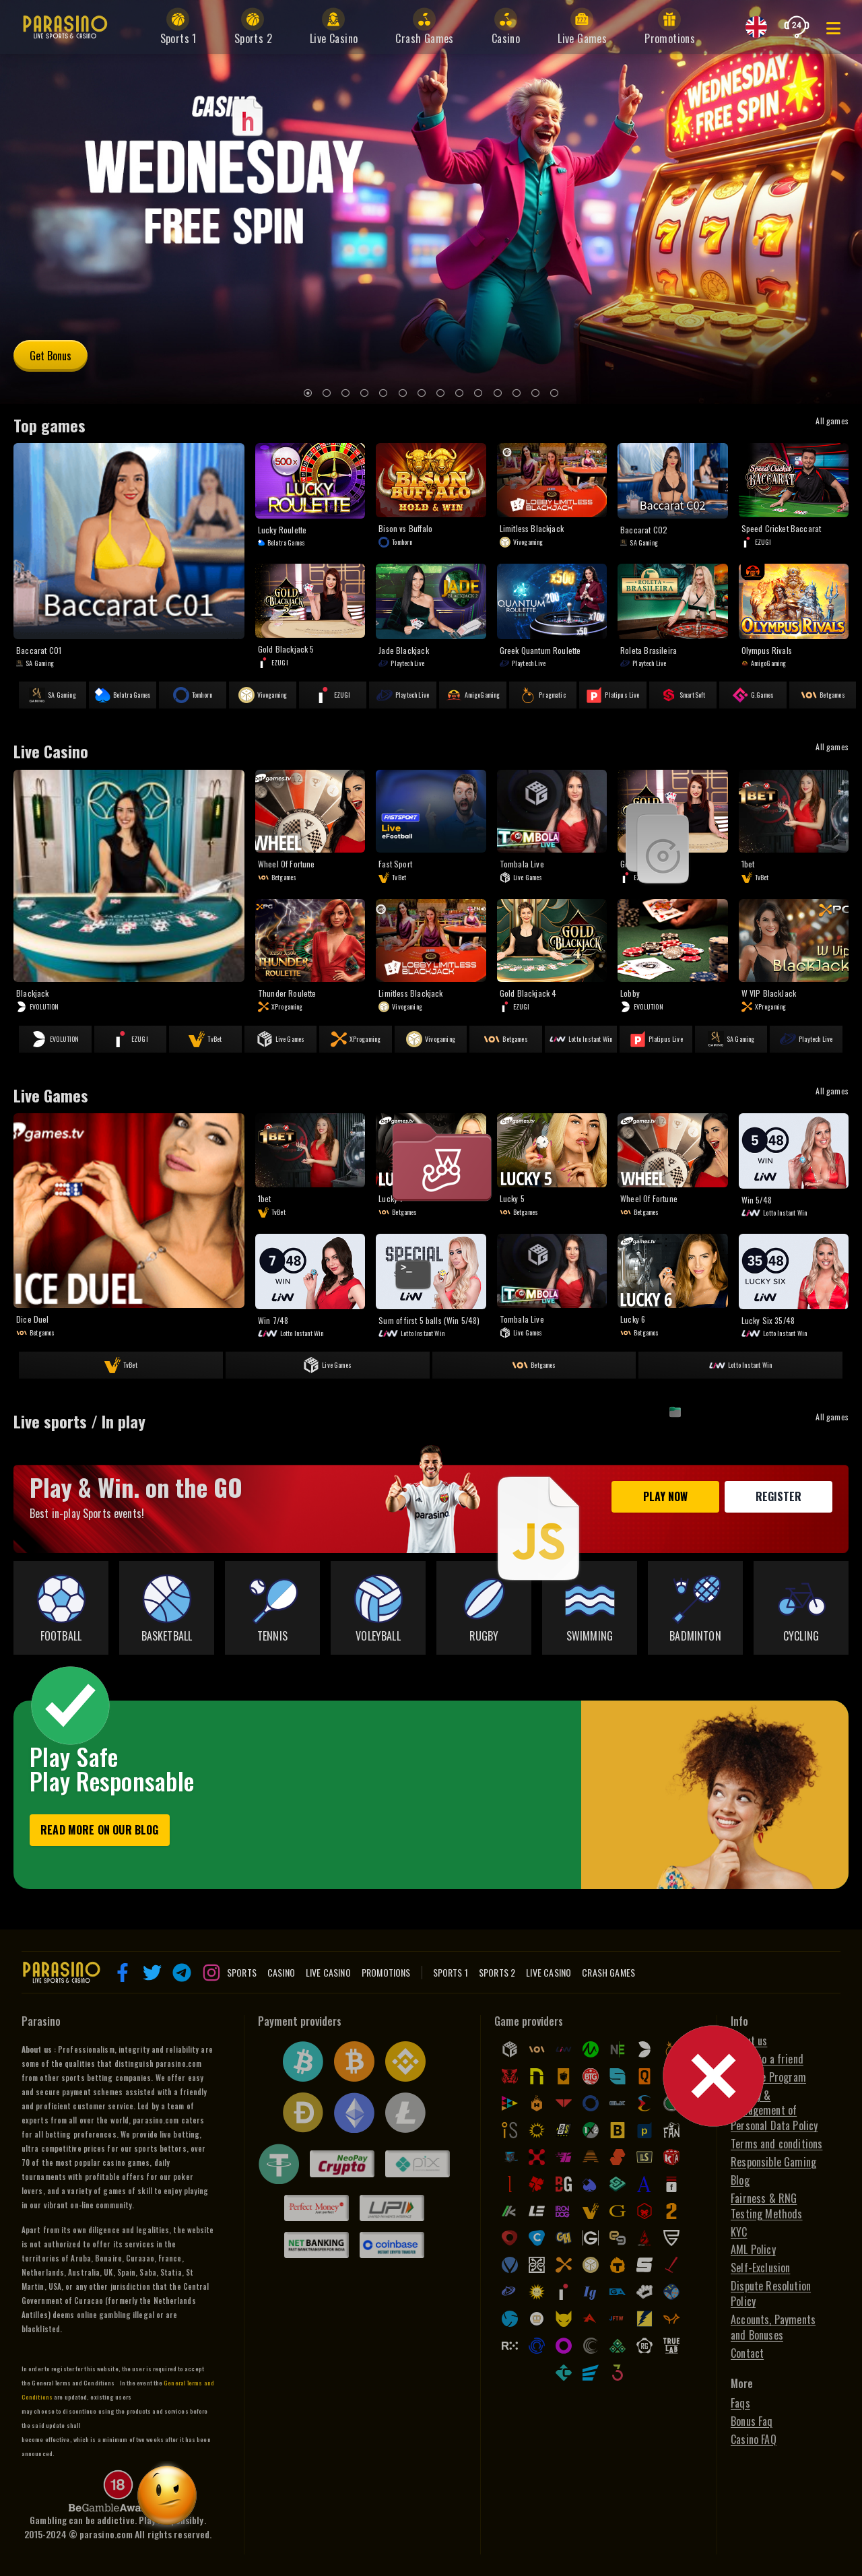  Describe the element at coordinates (247, 117) in the screenshot. I see `c/c++ header file` at that location.